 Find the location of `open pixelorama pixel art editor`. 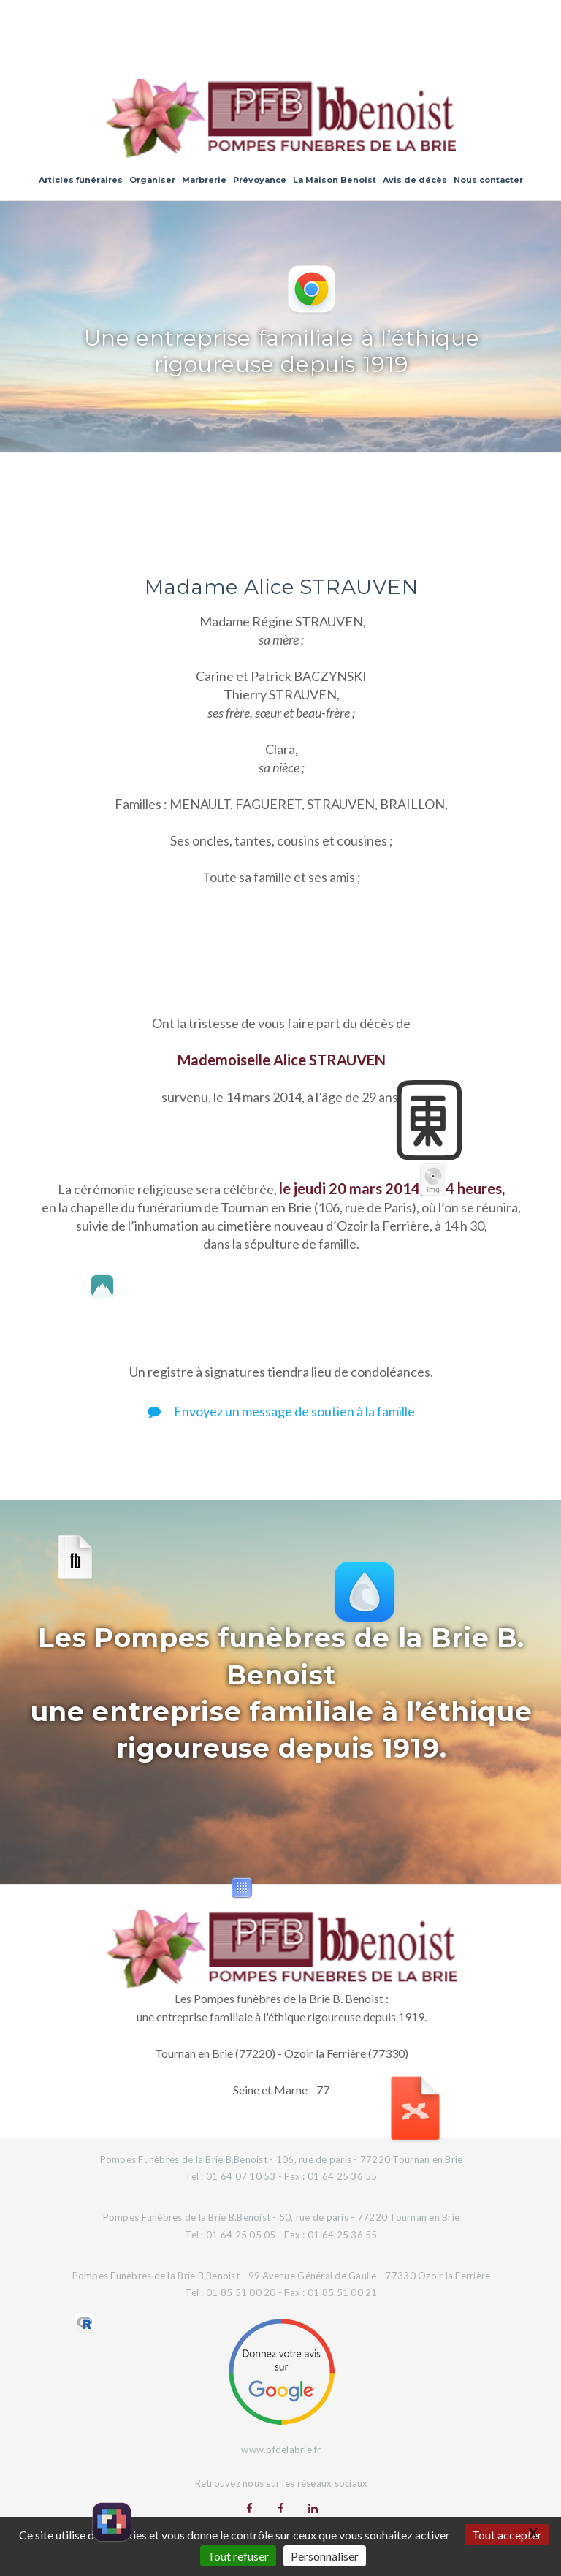

open pixelorama pixel art editor is located at coordinates (112, 2522).